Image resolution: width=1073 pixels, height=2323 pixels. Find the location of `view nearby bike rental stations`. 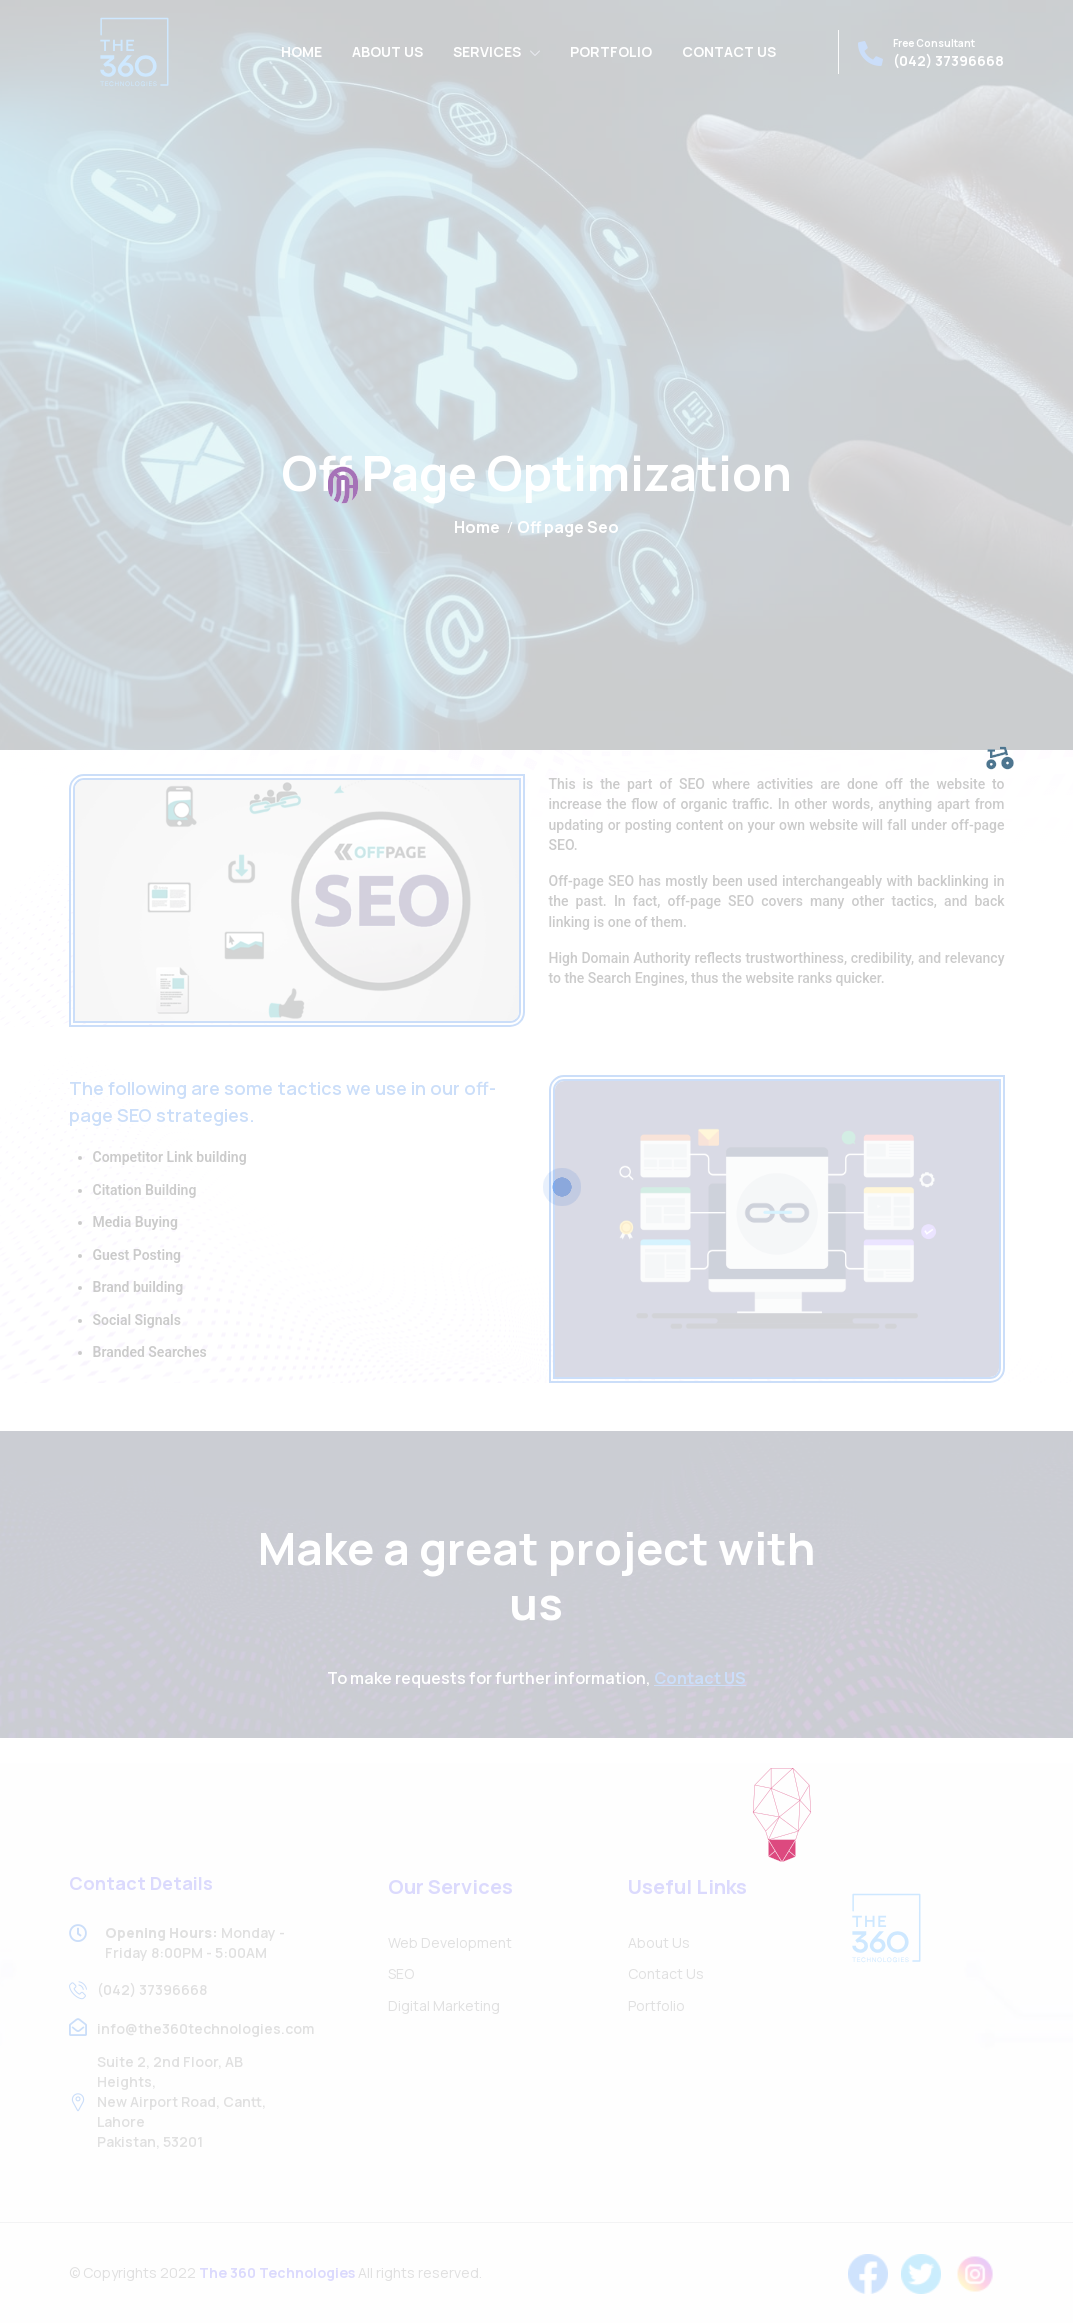

view nearby bike rental stations is located at coordinates (1000, 758).